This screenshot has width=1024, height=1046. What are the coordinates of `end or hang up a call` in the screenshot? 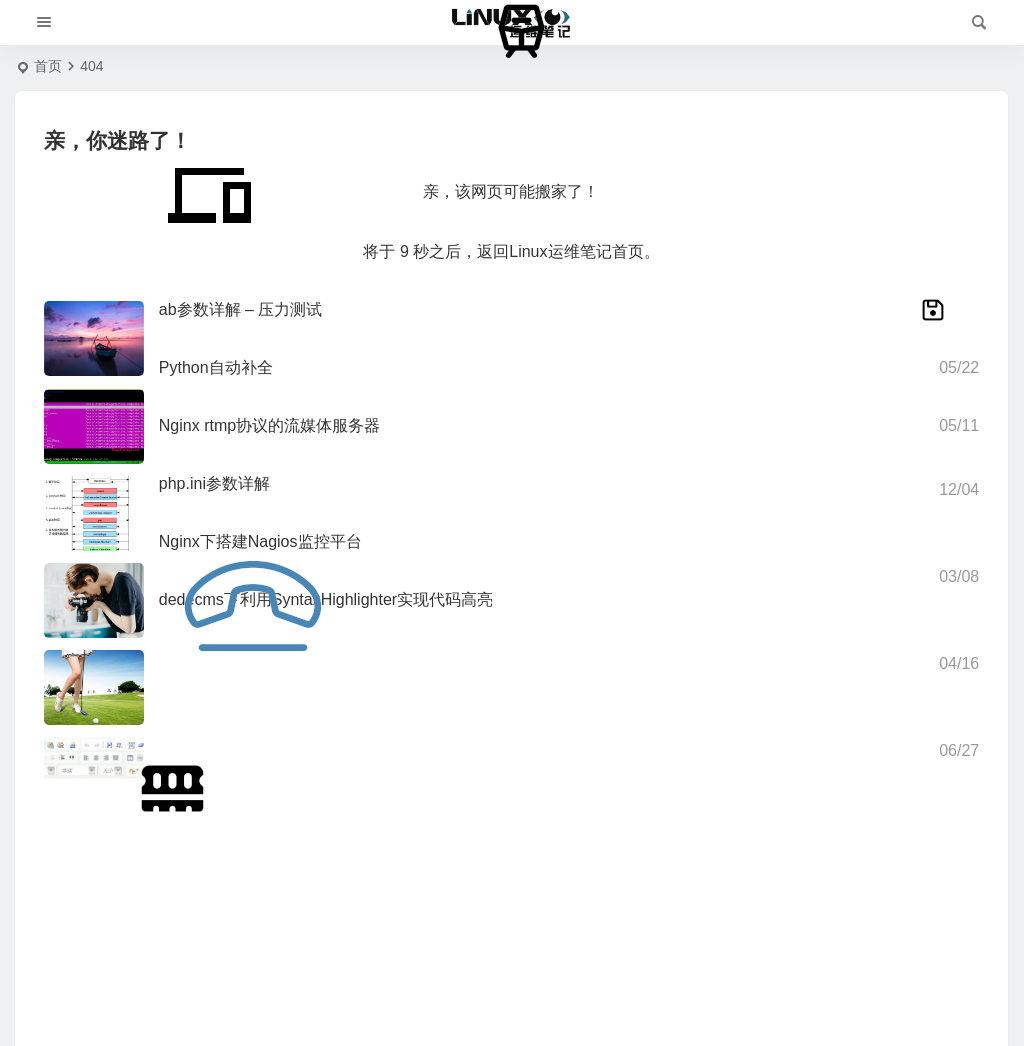 It's located at (253, 606).